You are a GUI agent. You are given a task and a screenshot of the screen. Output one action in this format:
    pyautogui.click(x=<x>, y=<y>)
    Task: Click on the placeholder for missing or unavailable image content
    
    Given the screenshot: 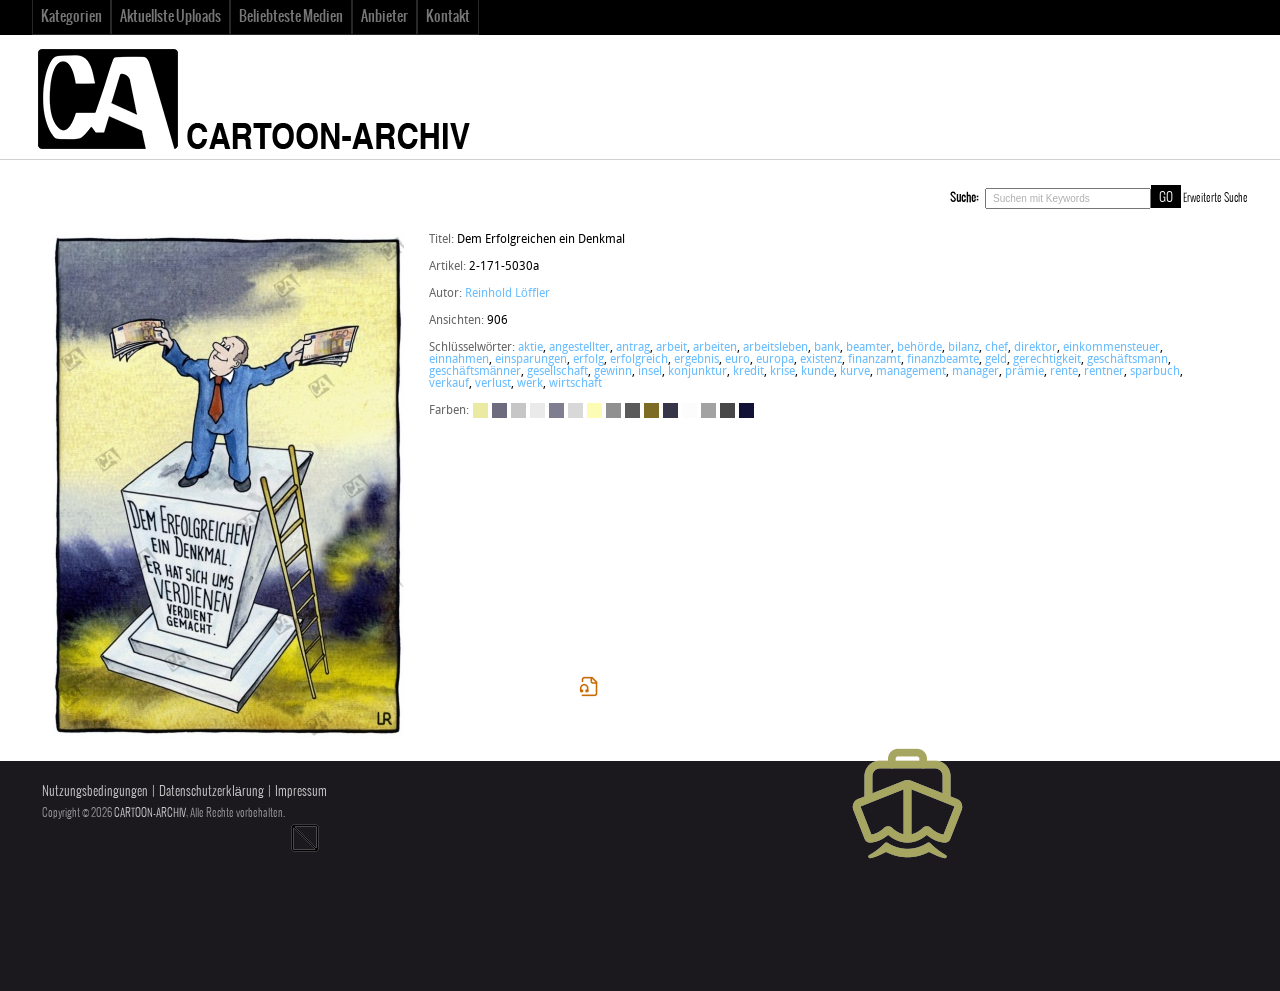 What is the action you would take?
    pyautogui.click(x=305, y=838)
    